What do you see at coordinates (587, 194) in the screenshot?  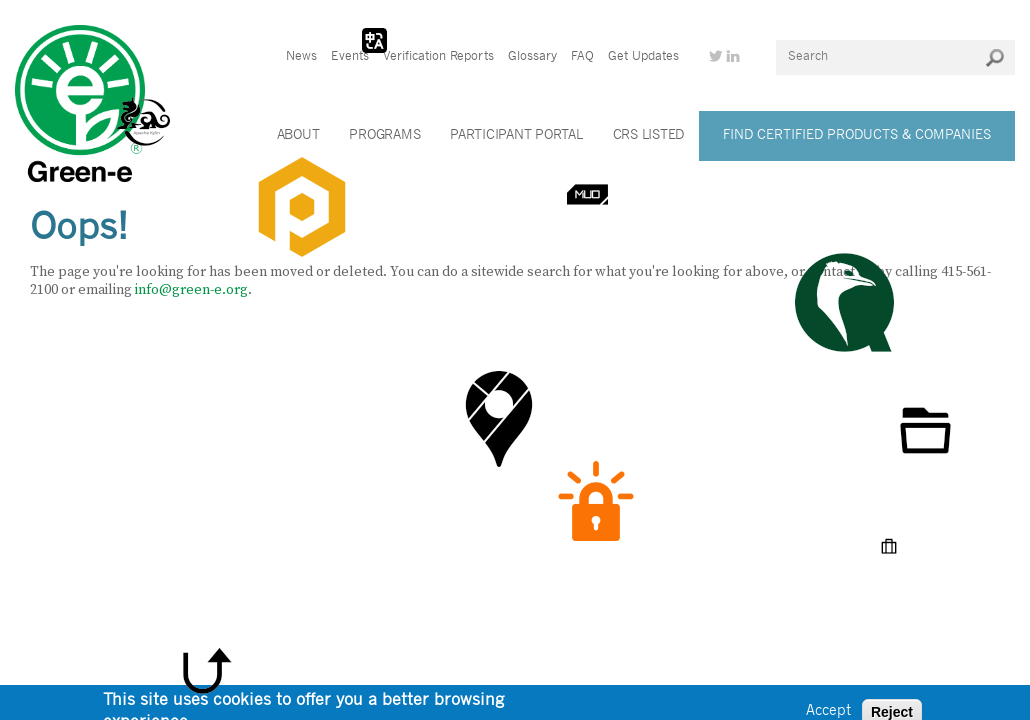 I see `MakeUseOf (MUO) website or app logo` at bounding box center [587, 194].